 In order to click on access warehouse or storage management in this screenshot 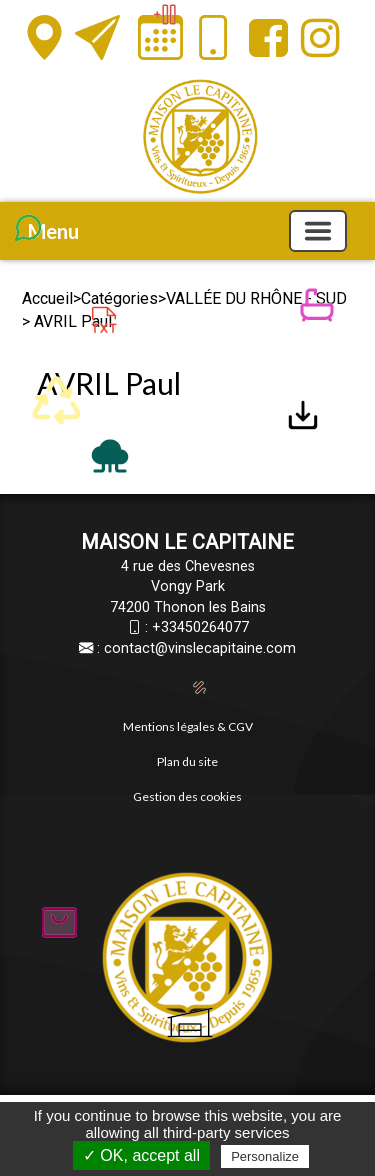, I will do `click(190, 1024)`.